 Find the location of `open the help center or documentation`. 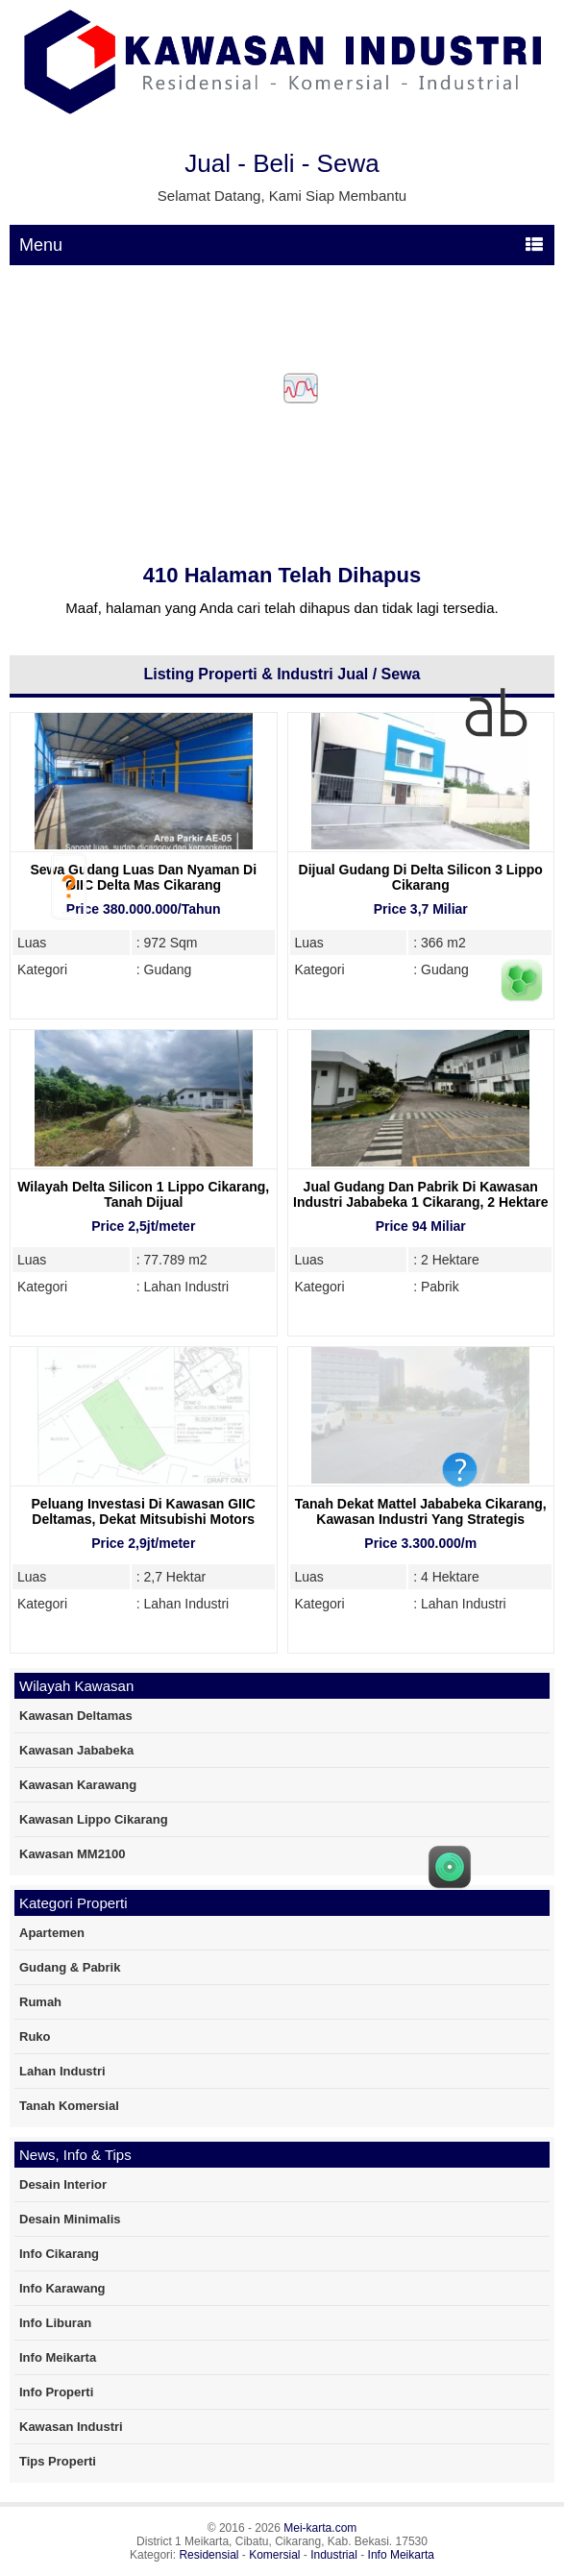

open the help center or documentation is located at coordinates (459, 1469).